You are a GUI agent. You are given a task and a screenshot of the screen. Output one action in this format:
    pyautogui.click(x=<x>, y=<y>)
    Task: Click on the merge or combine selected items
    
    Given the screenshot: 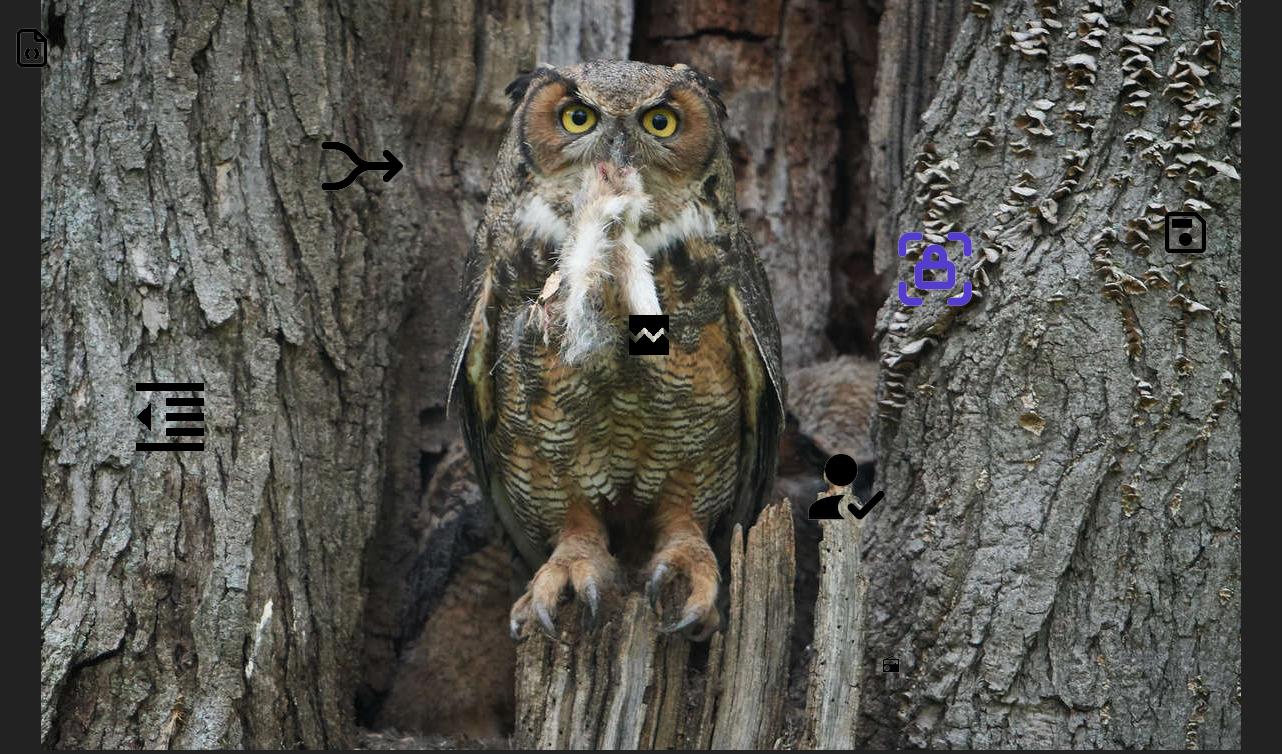 What is the action you would take?
    pyautogui.click(x=362, y=166)
    